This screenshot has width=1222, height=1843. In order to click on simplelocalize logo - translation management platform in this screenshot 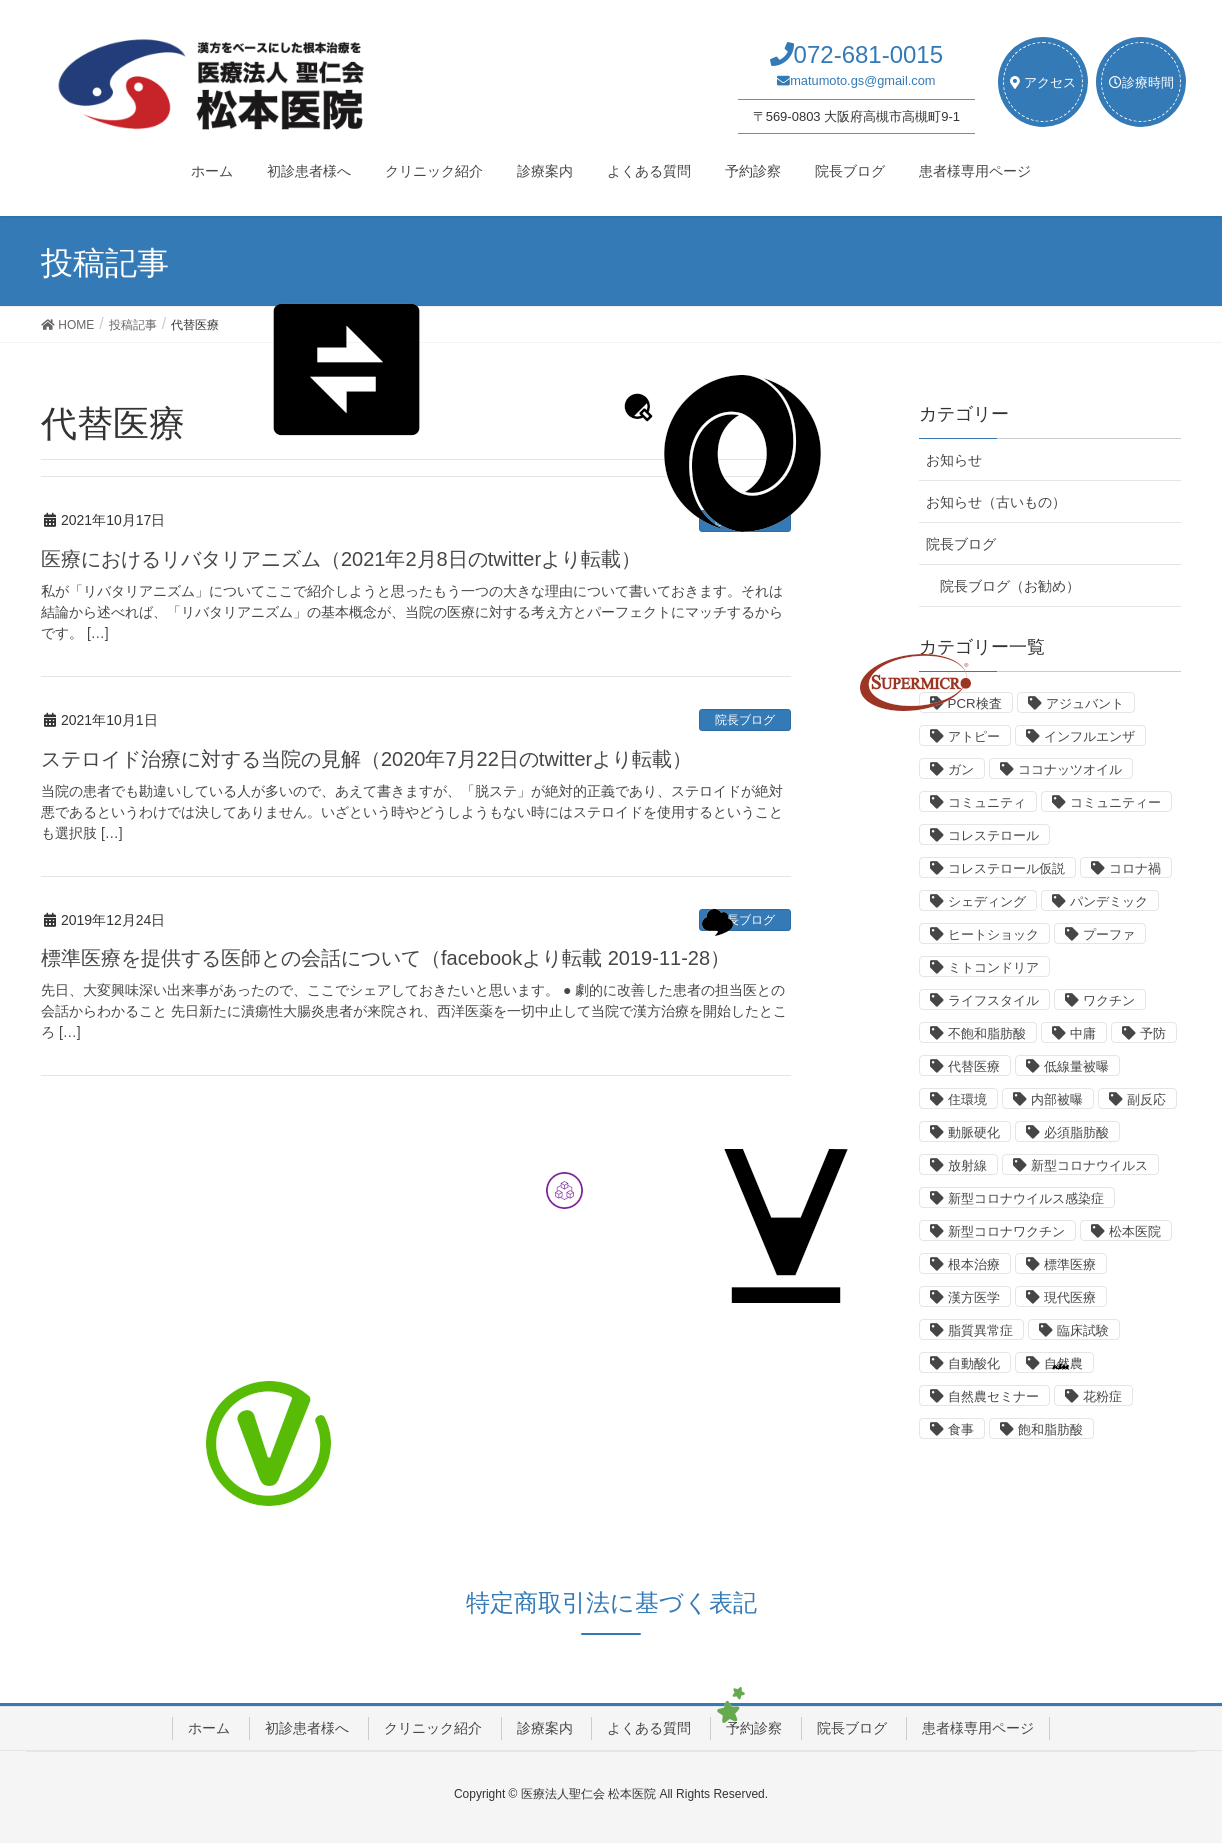, I will do `click(717, 922)`.